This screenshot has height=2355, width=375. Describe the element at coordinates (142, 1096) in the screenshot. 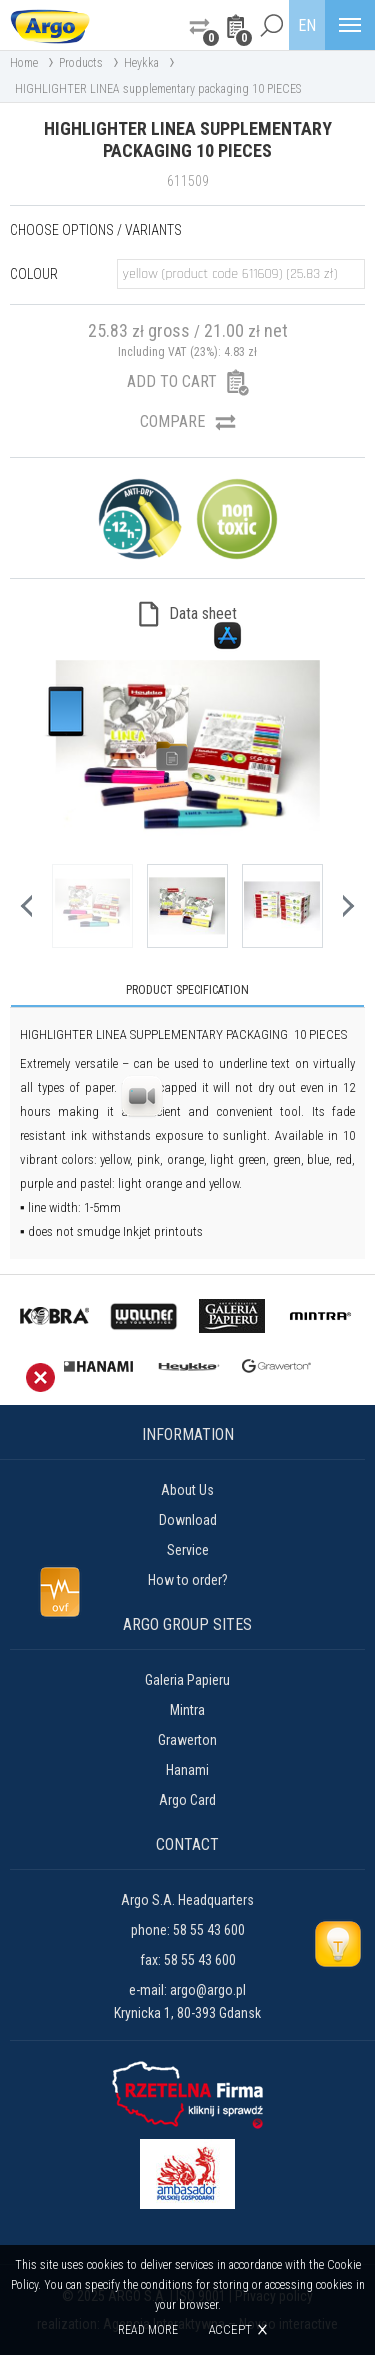

I see `open camera or start video recording` at that location.